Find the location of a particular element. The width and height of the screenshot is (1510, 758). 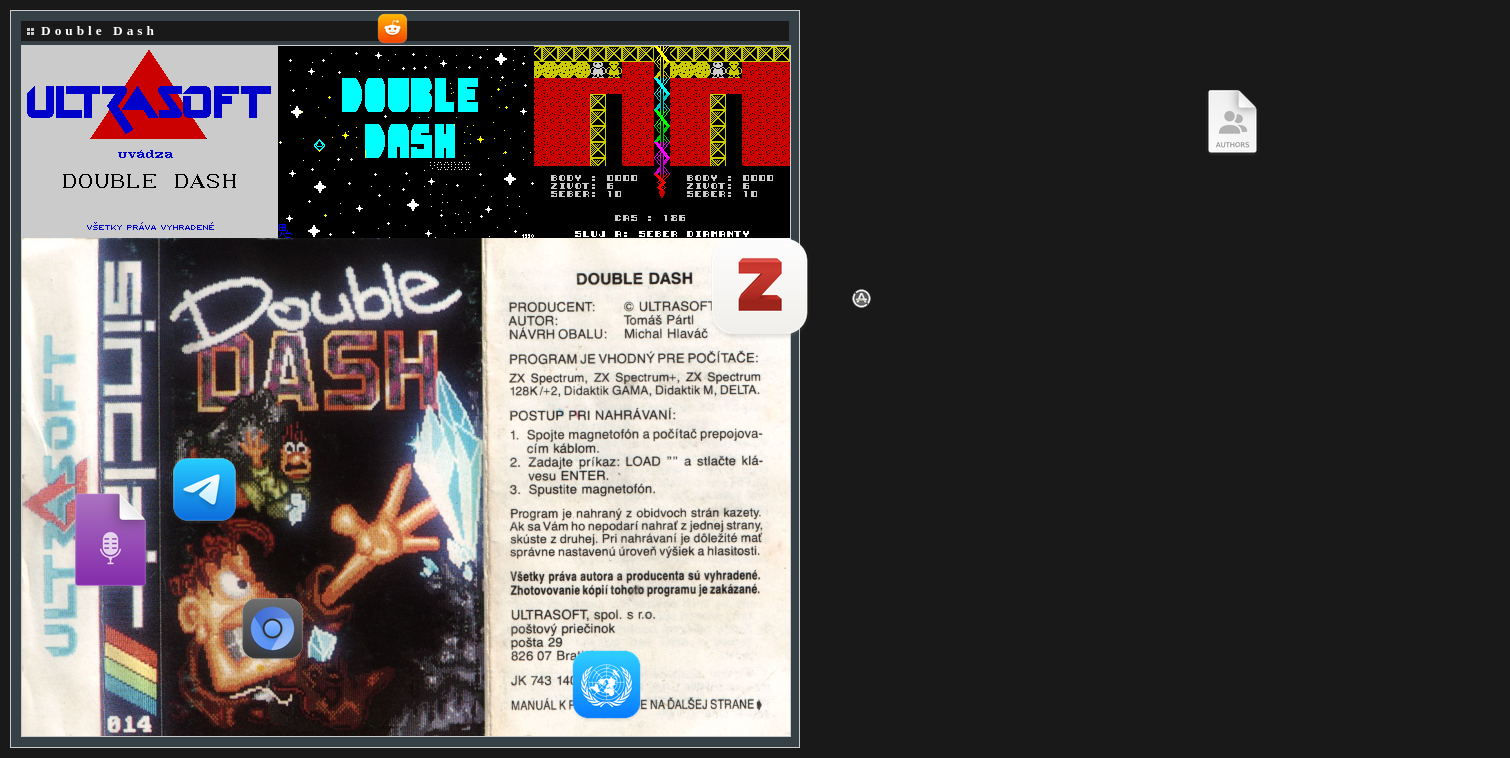

authors or contributors text file is located at coordinates (1232, 122).